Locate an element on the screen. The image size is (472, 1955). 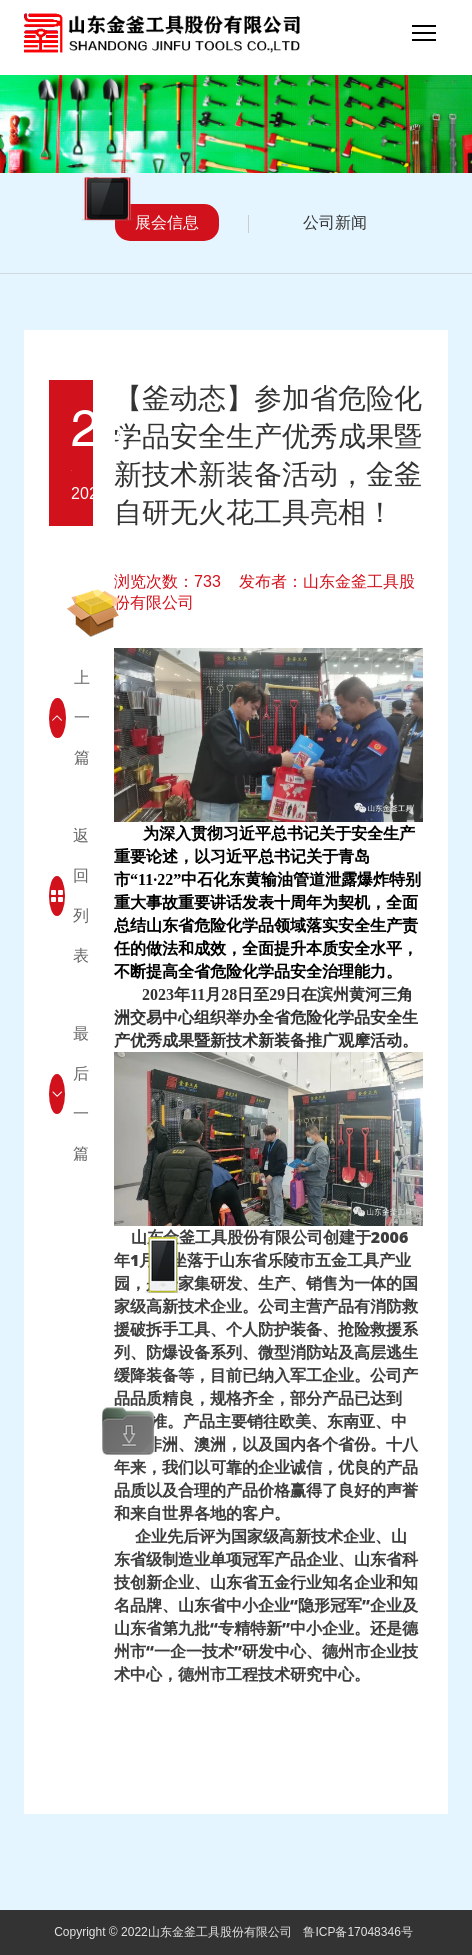
represents a connected iPod nano device is located at coordinates (107, 198).